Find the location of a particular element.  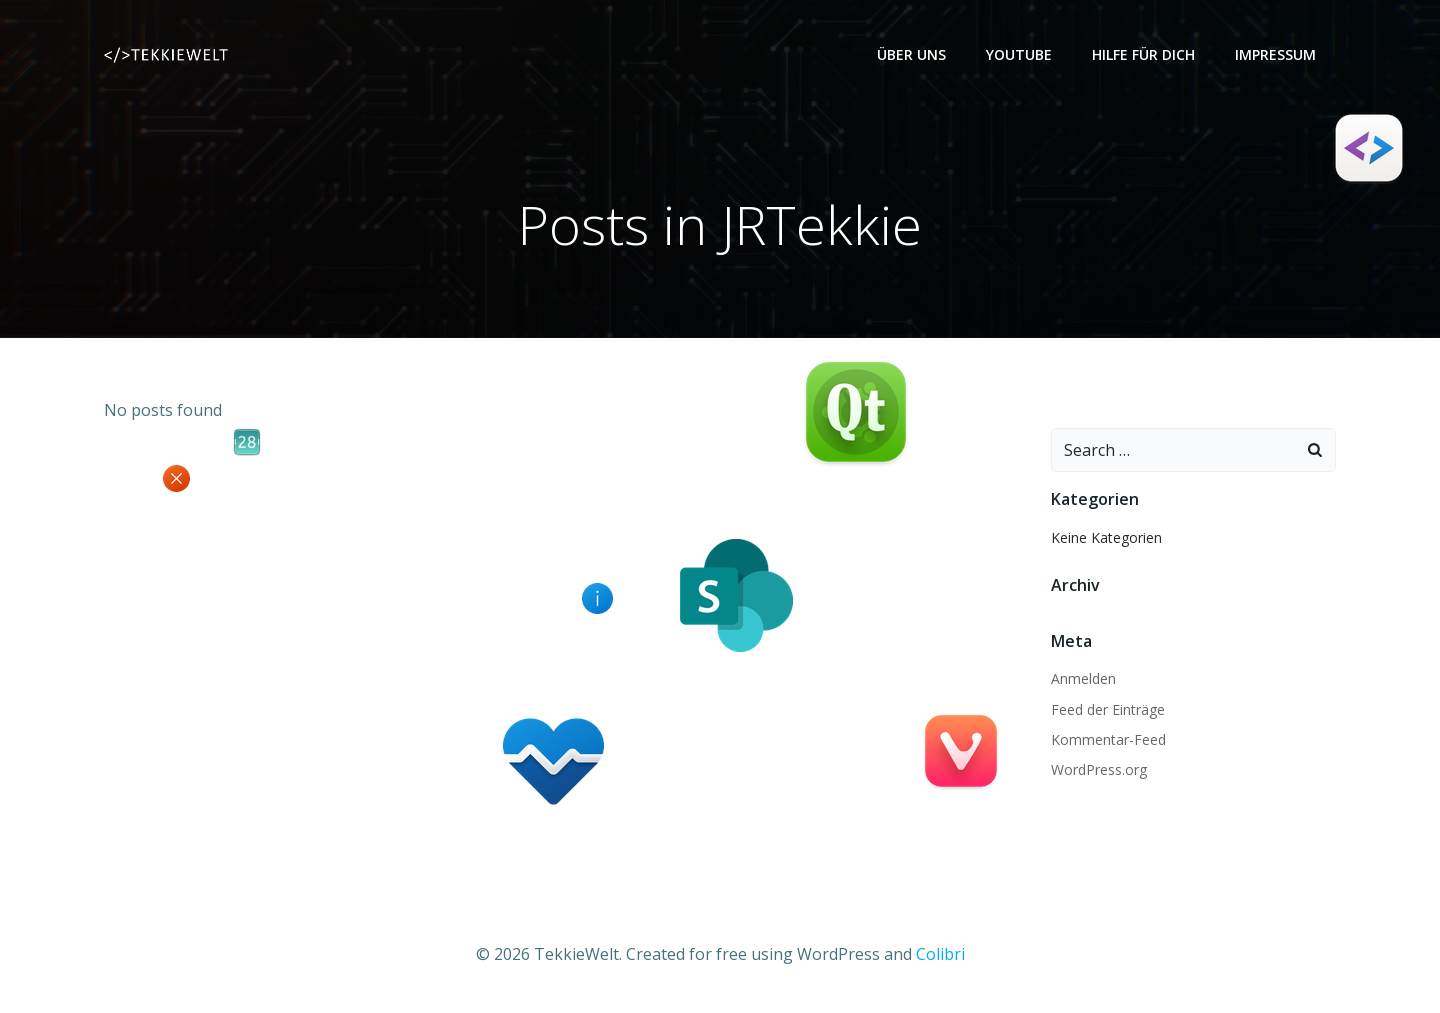

open vivaldi web browser is located at coordinates (961, 751).